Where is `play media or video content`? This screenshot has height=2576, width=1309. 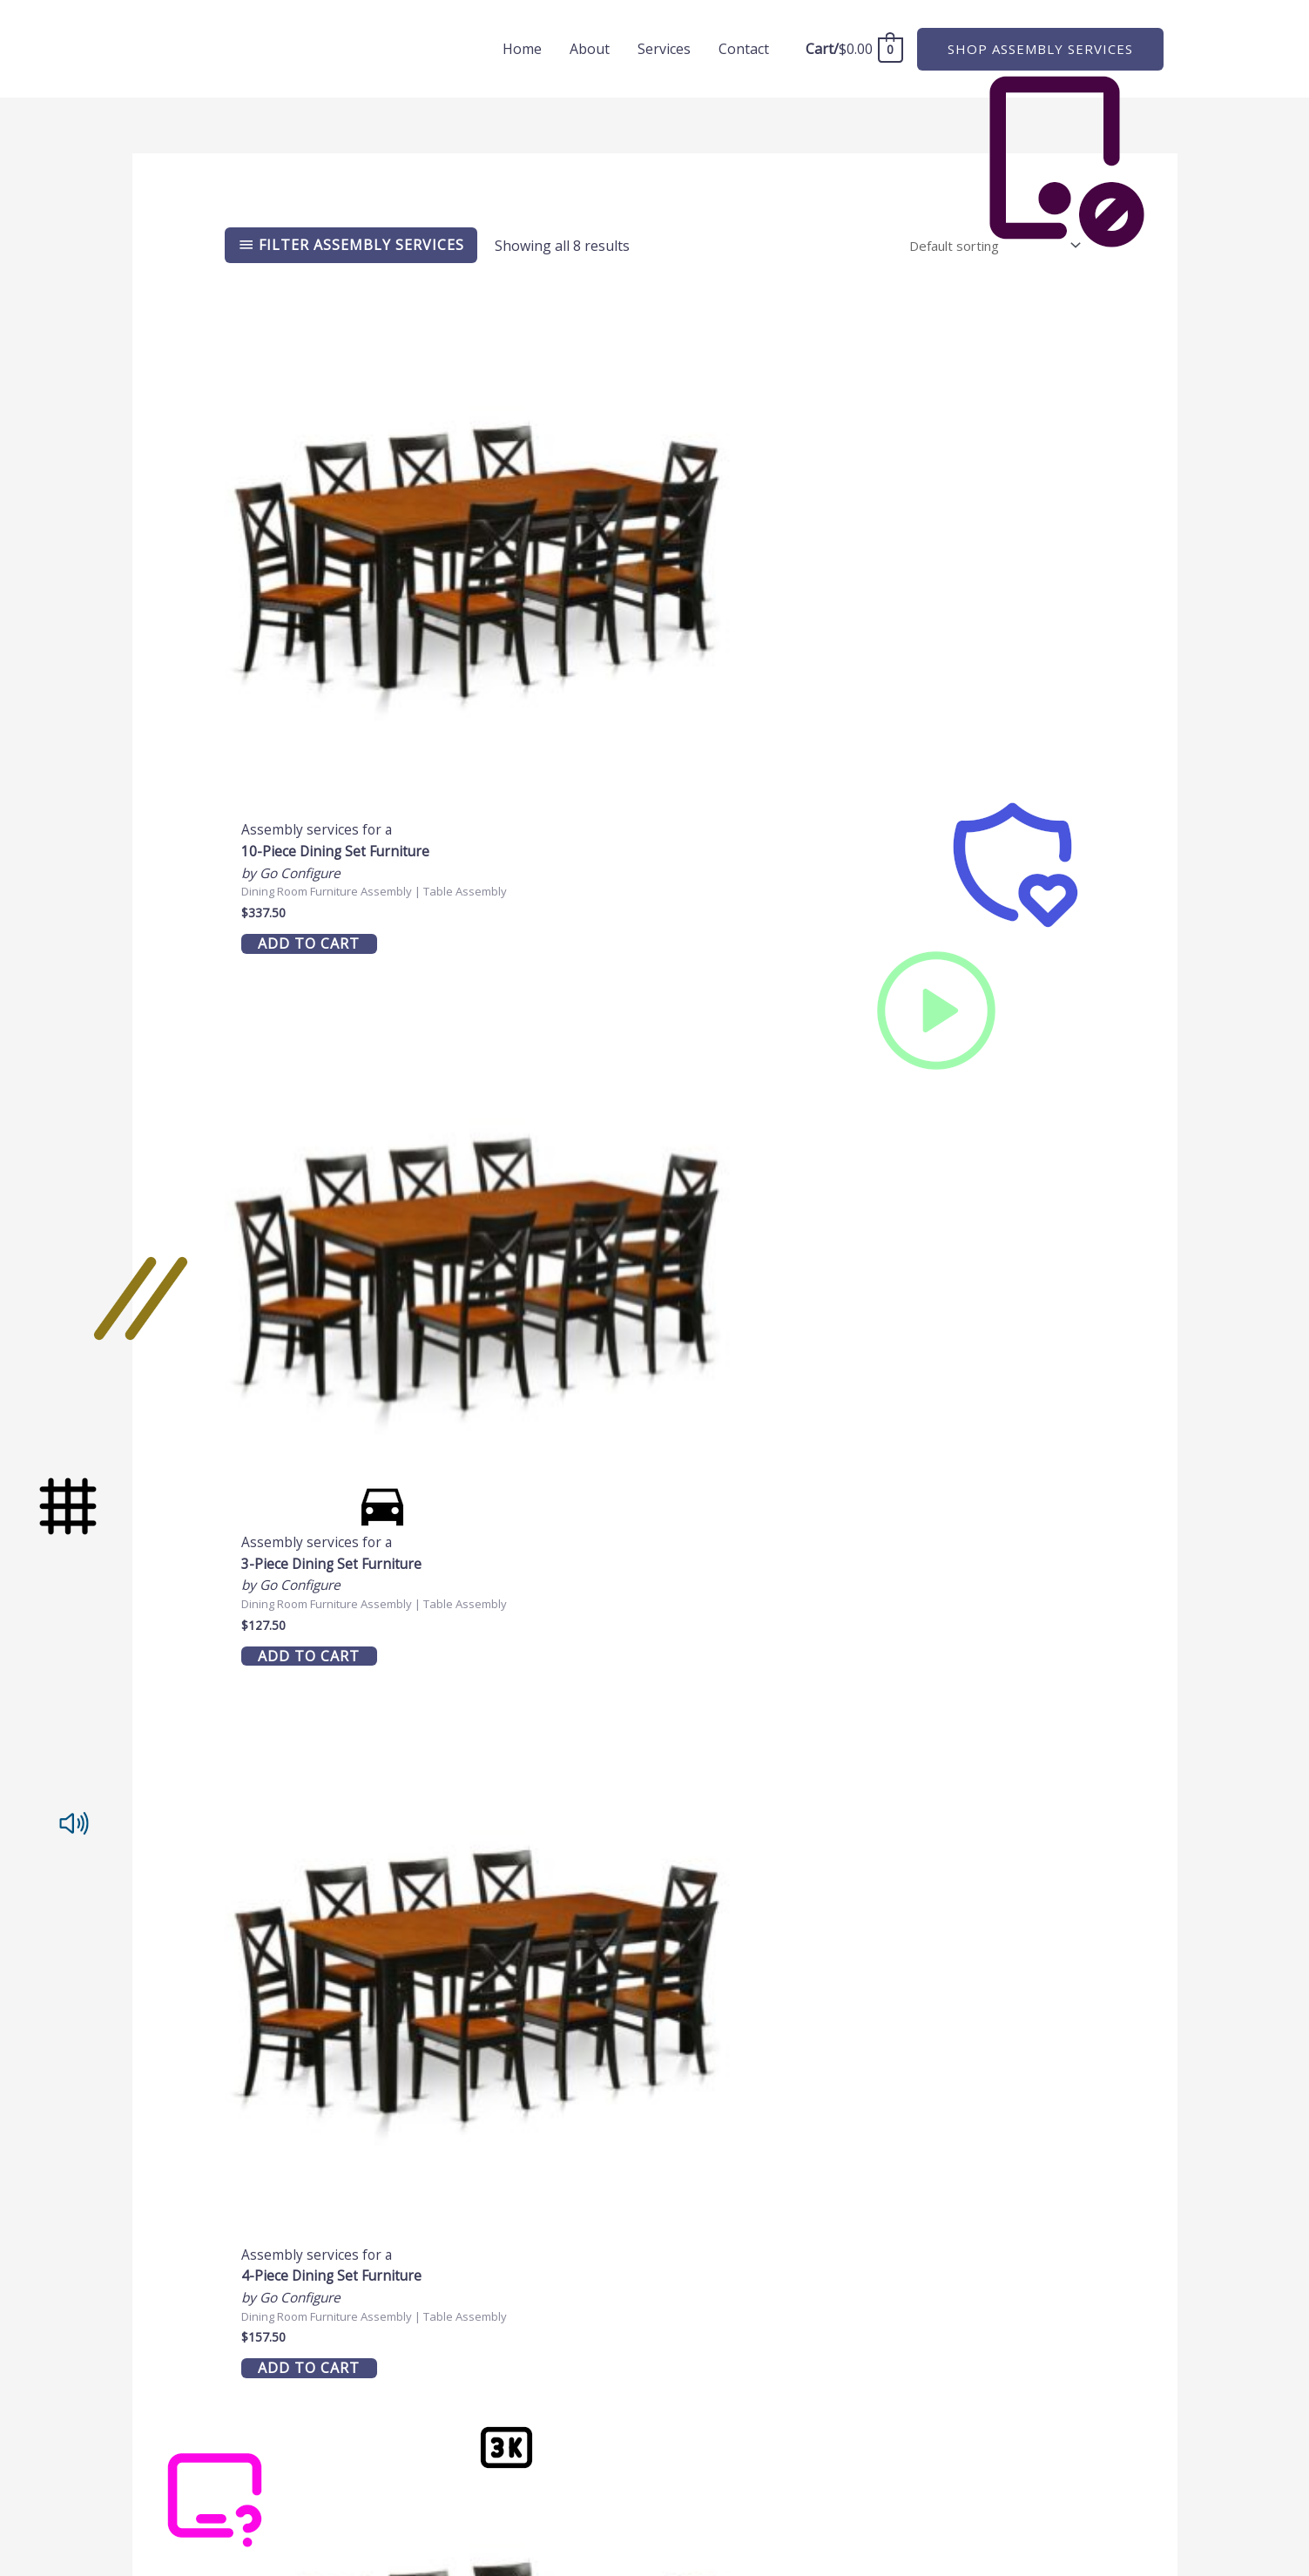
play media or video content is located at coordinates (936, 1011).